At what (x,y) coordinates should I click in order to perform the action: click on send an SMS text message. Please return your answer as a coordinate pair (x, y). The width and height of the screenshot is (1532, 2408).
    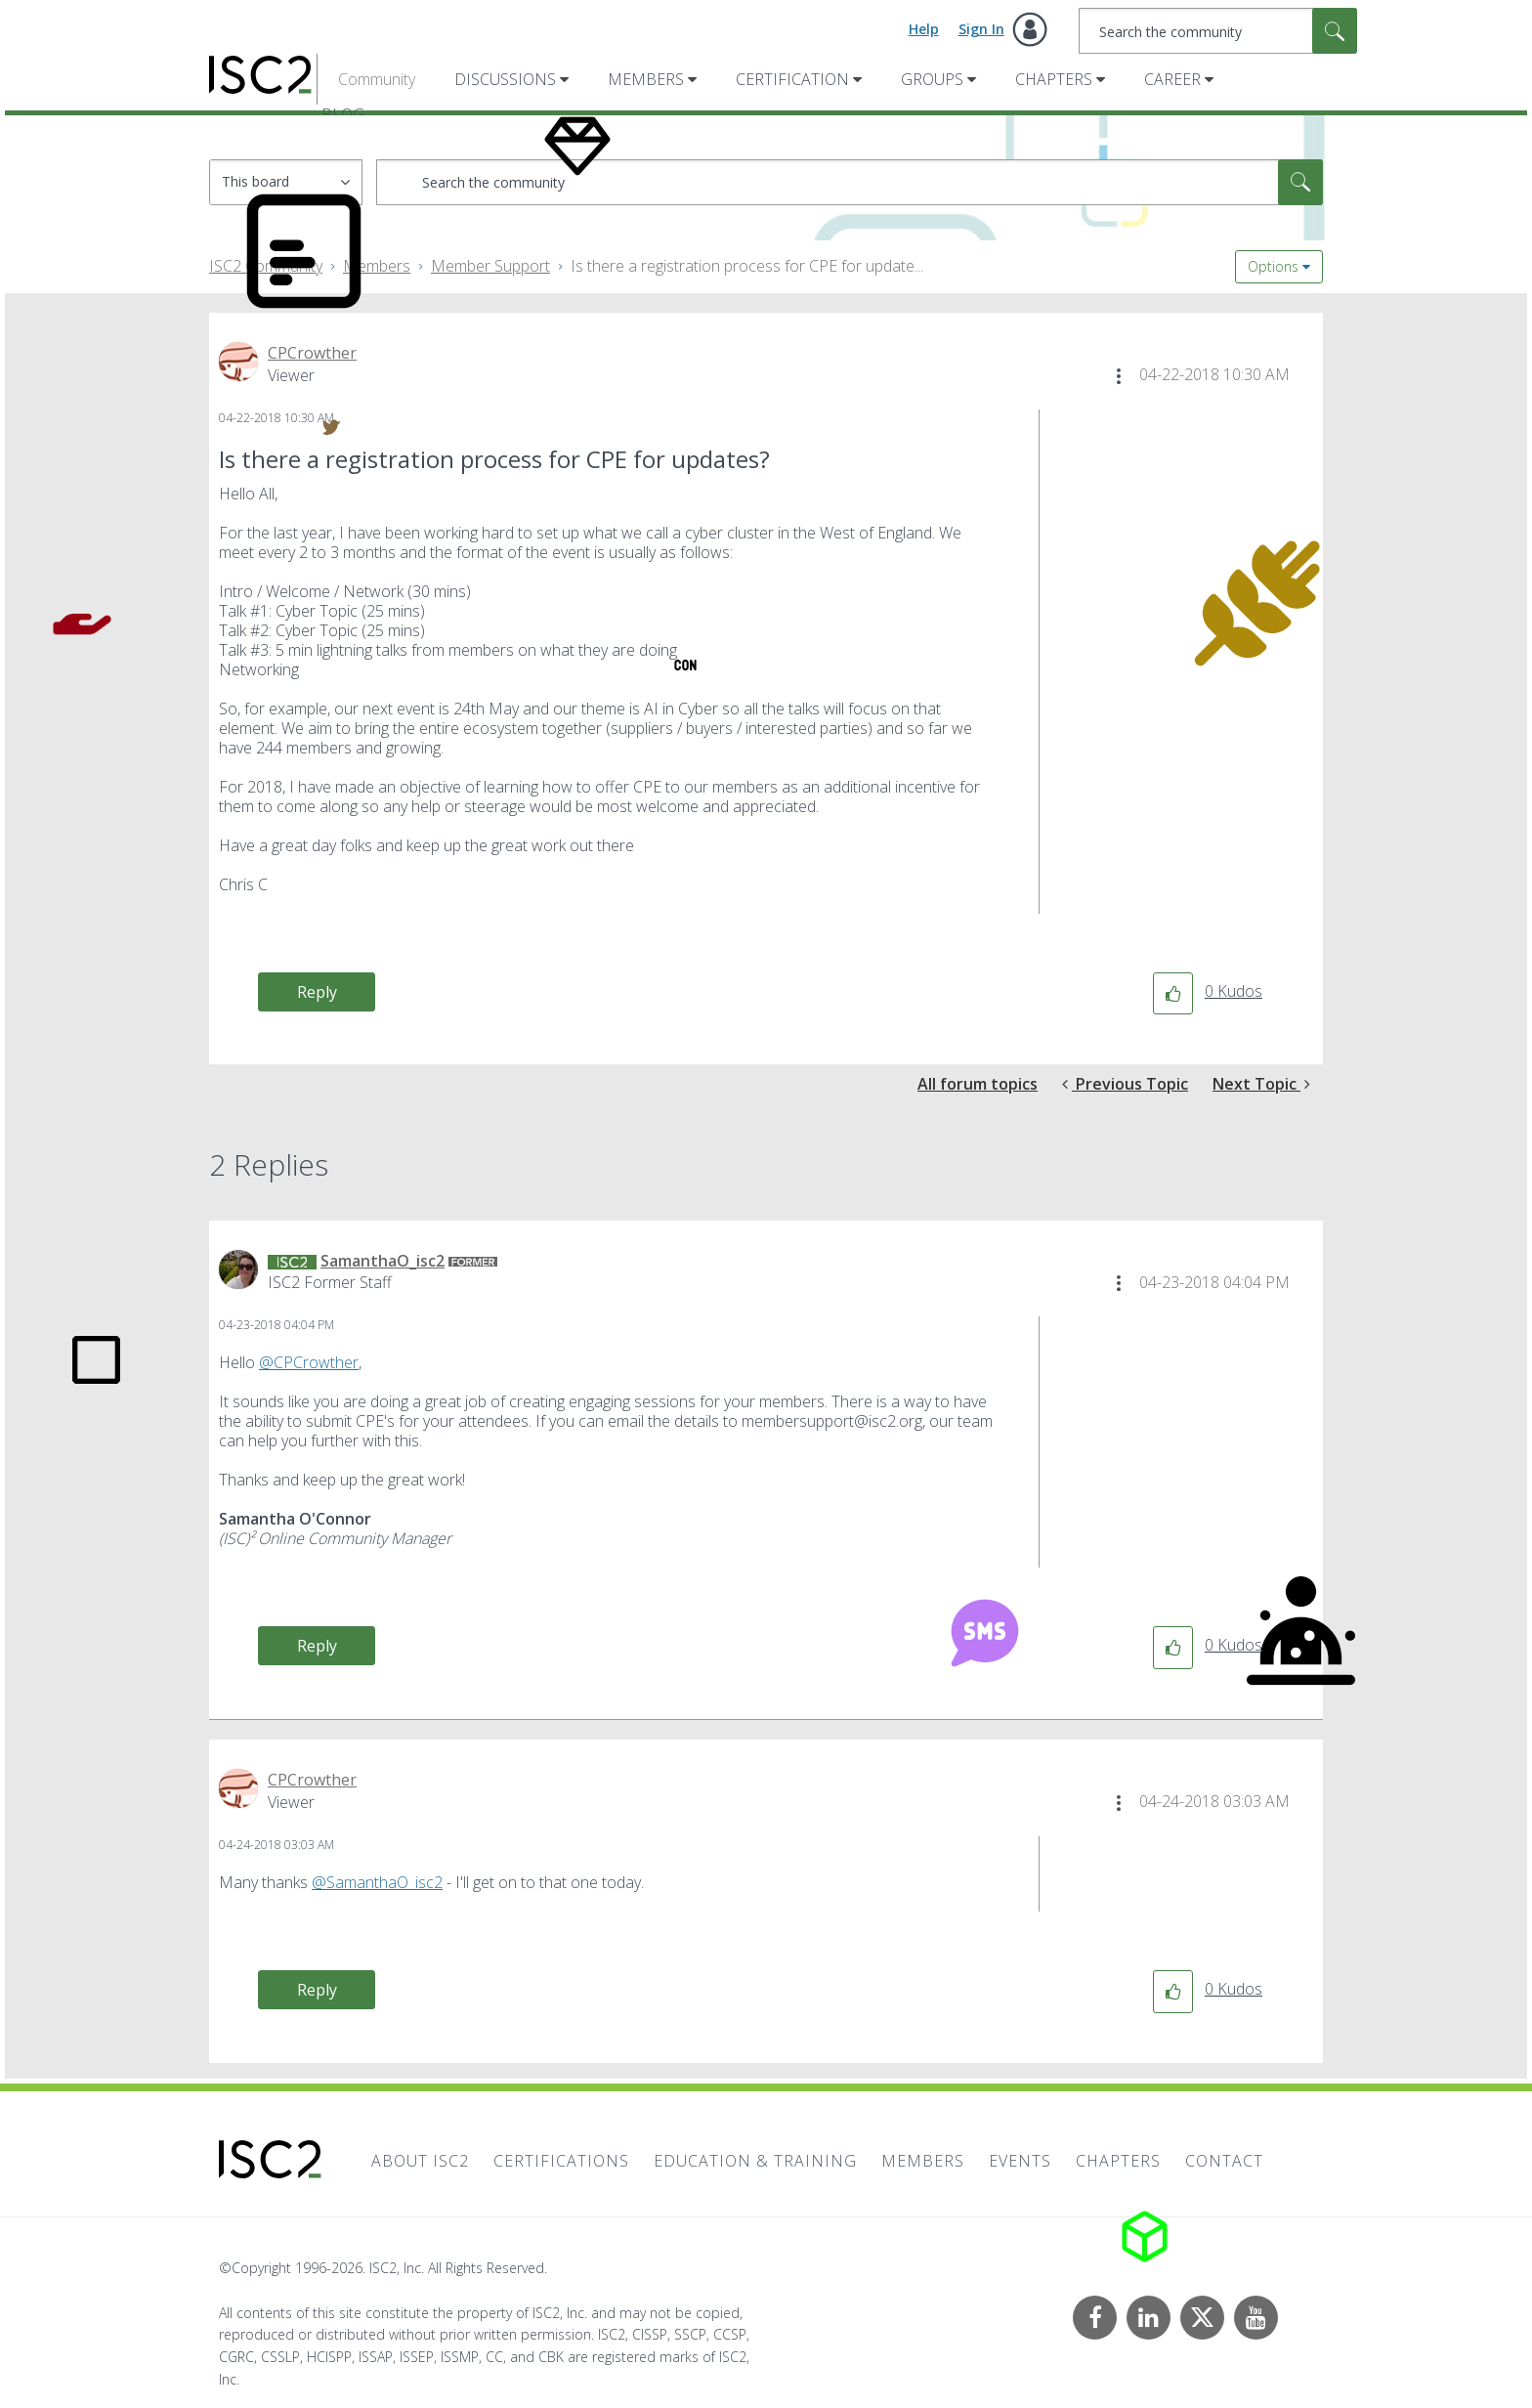
    Looking at the image, I should click on (985, 1633).